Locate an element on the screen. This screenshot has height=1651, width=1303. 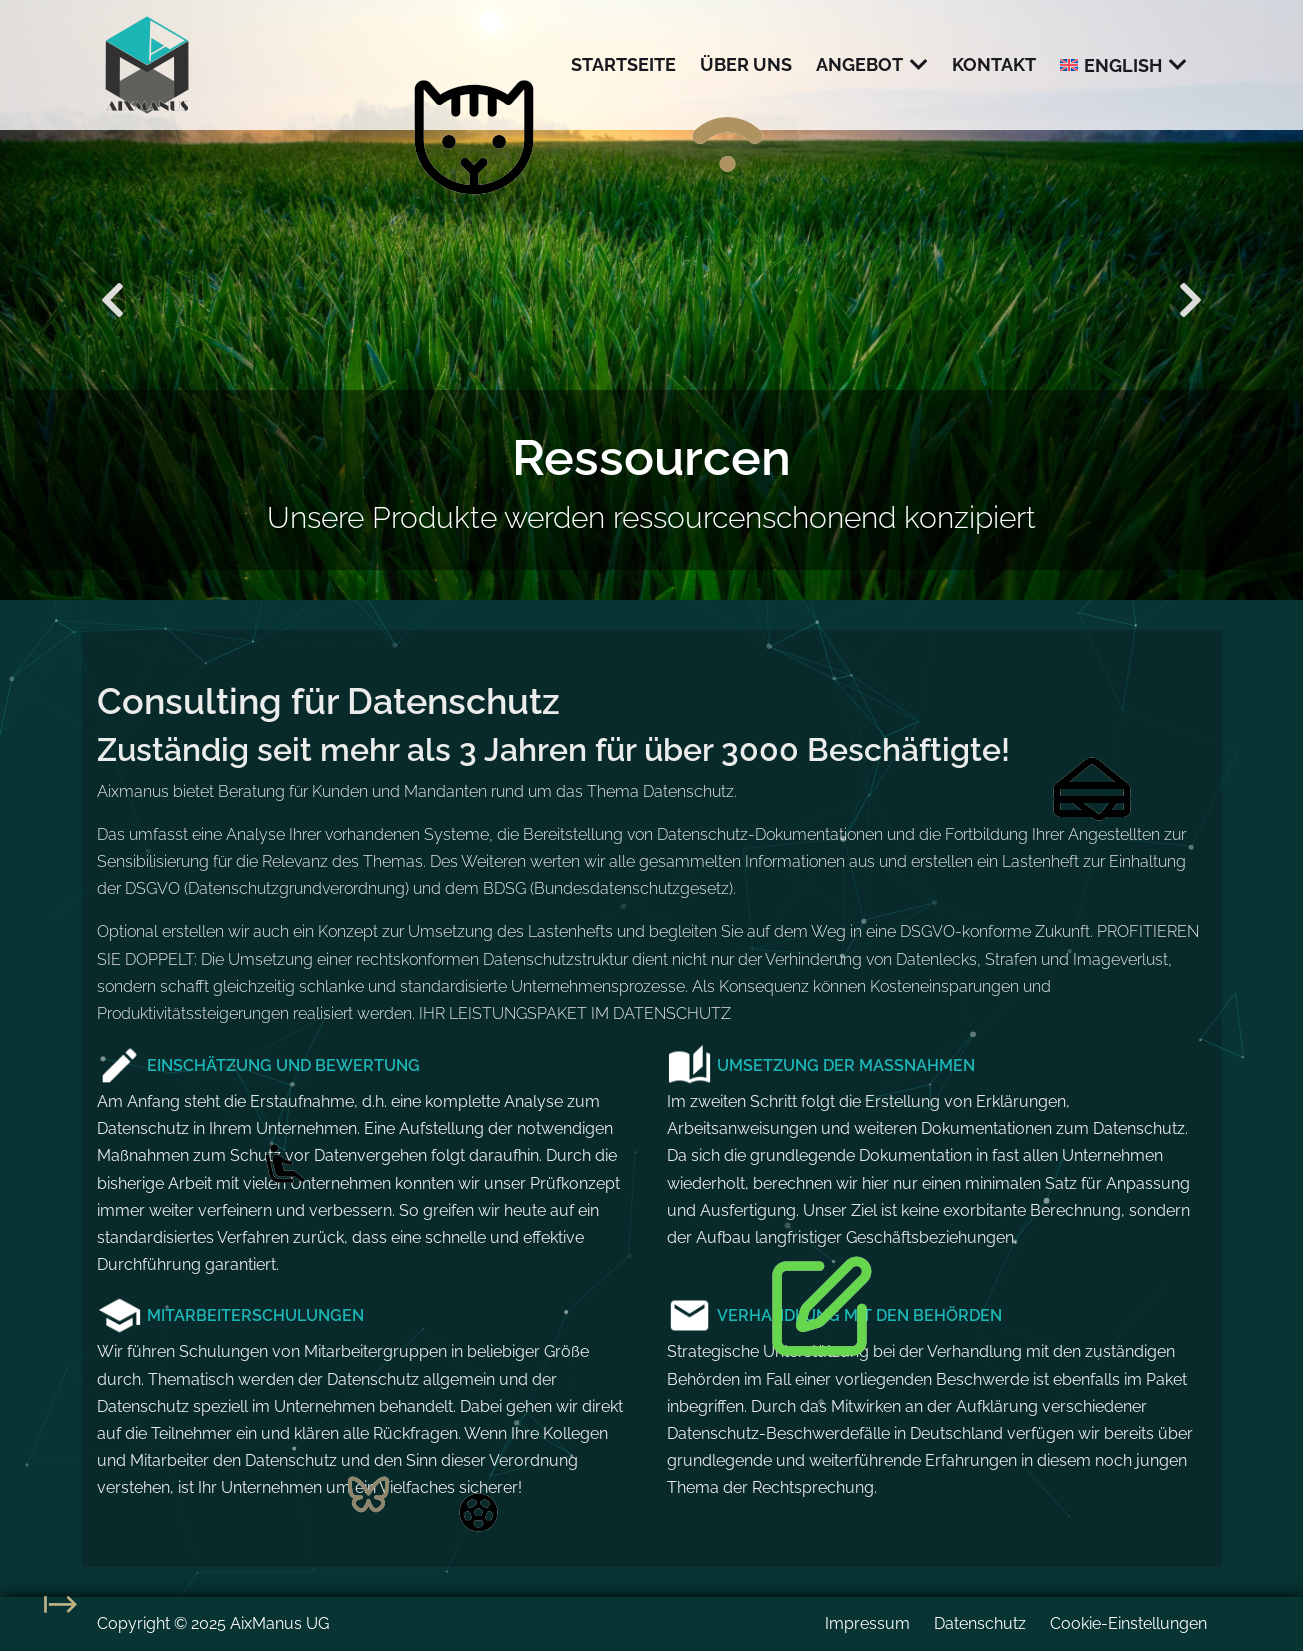
indicates weak wifi signal strength is located at coordinates (727, 101).